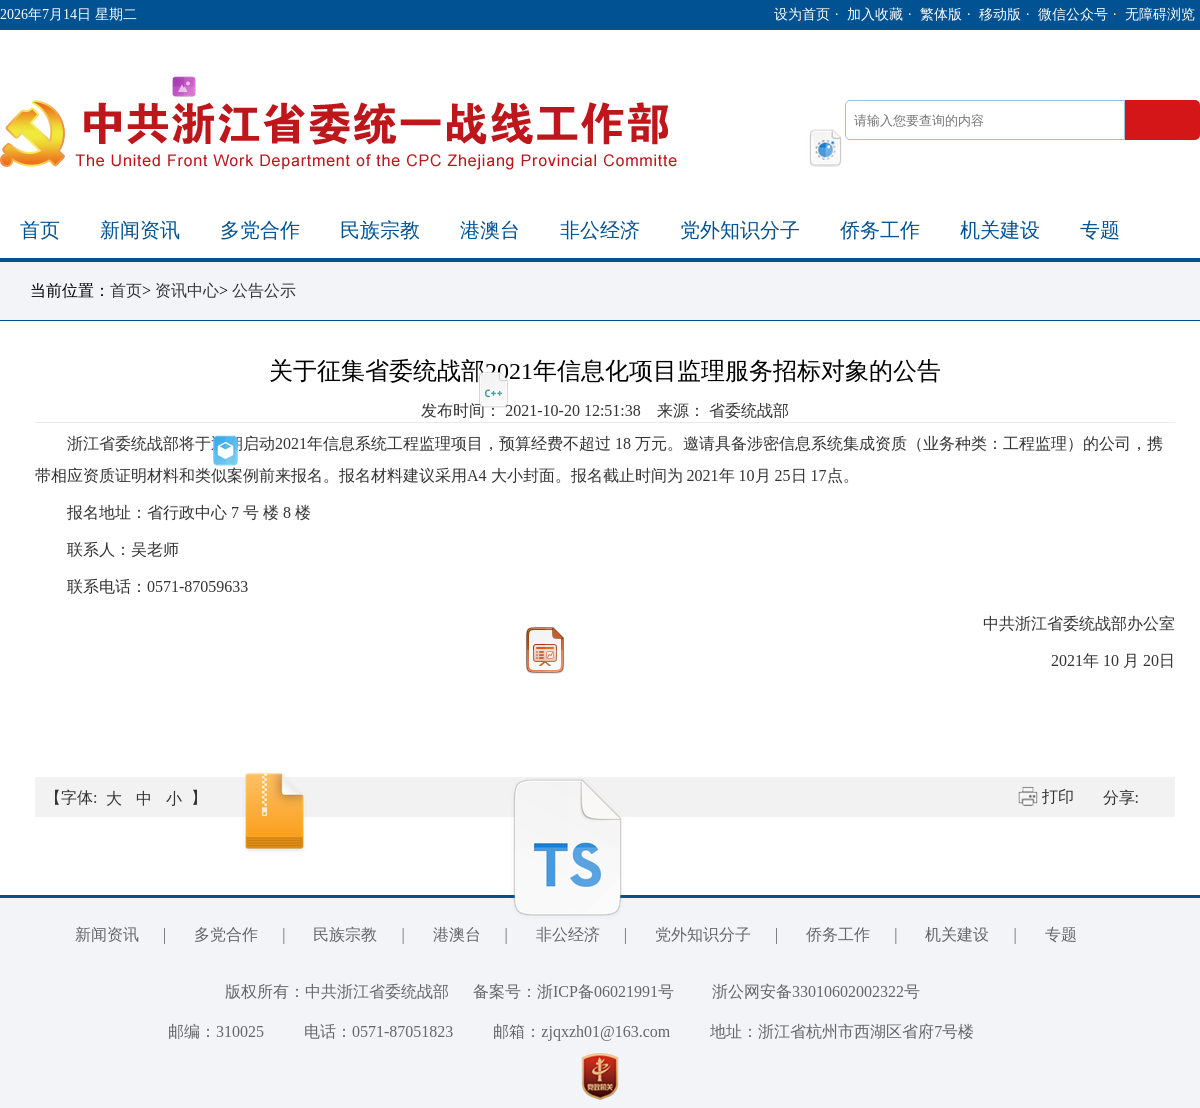 The height and width of the screenshot is (1108, 1200). Describe the element at coordinates (545, 650) in the screenshot. I see `open a presentation template file` at that location.